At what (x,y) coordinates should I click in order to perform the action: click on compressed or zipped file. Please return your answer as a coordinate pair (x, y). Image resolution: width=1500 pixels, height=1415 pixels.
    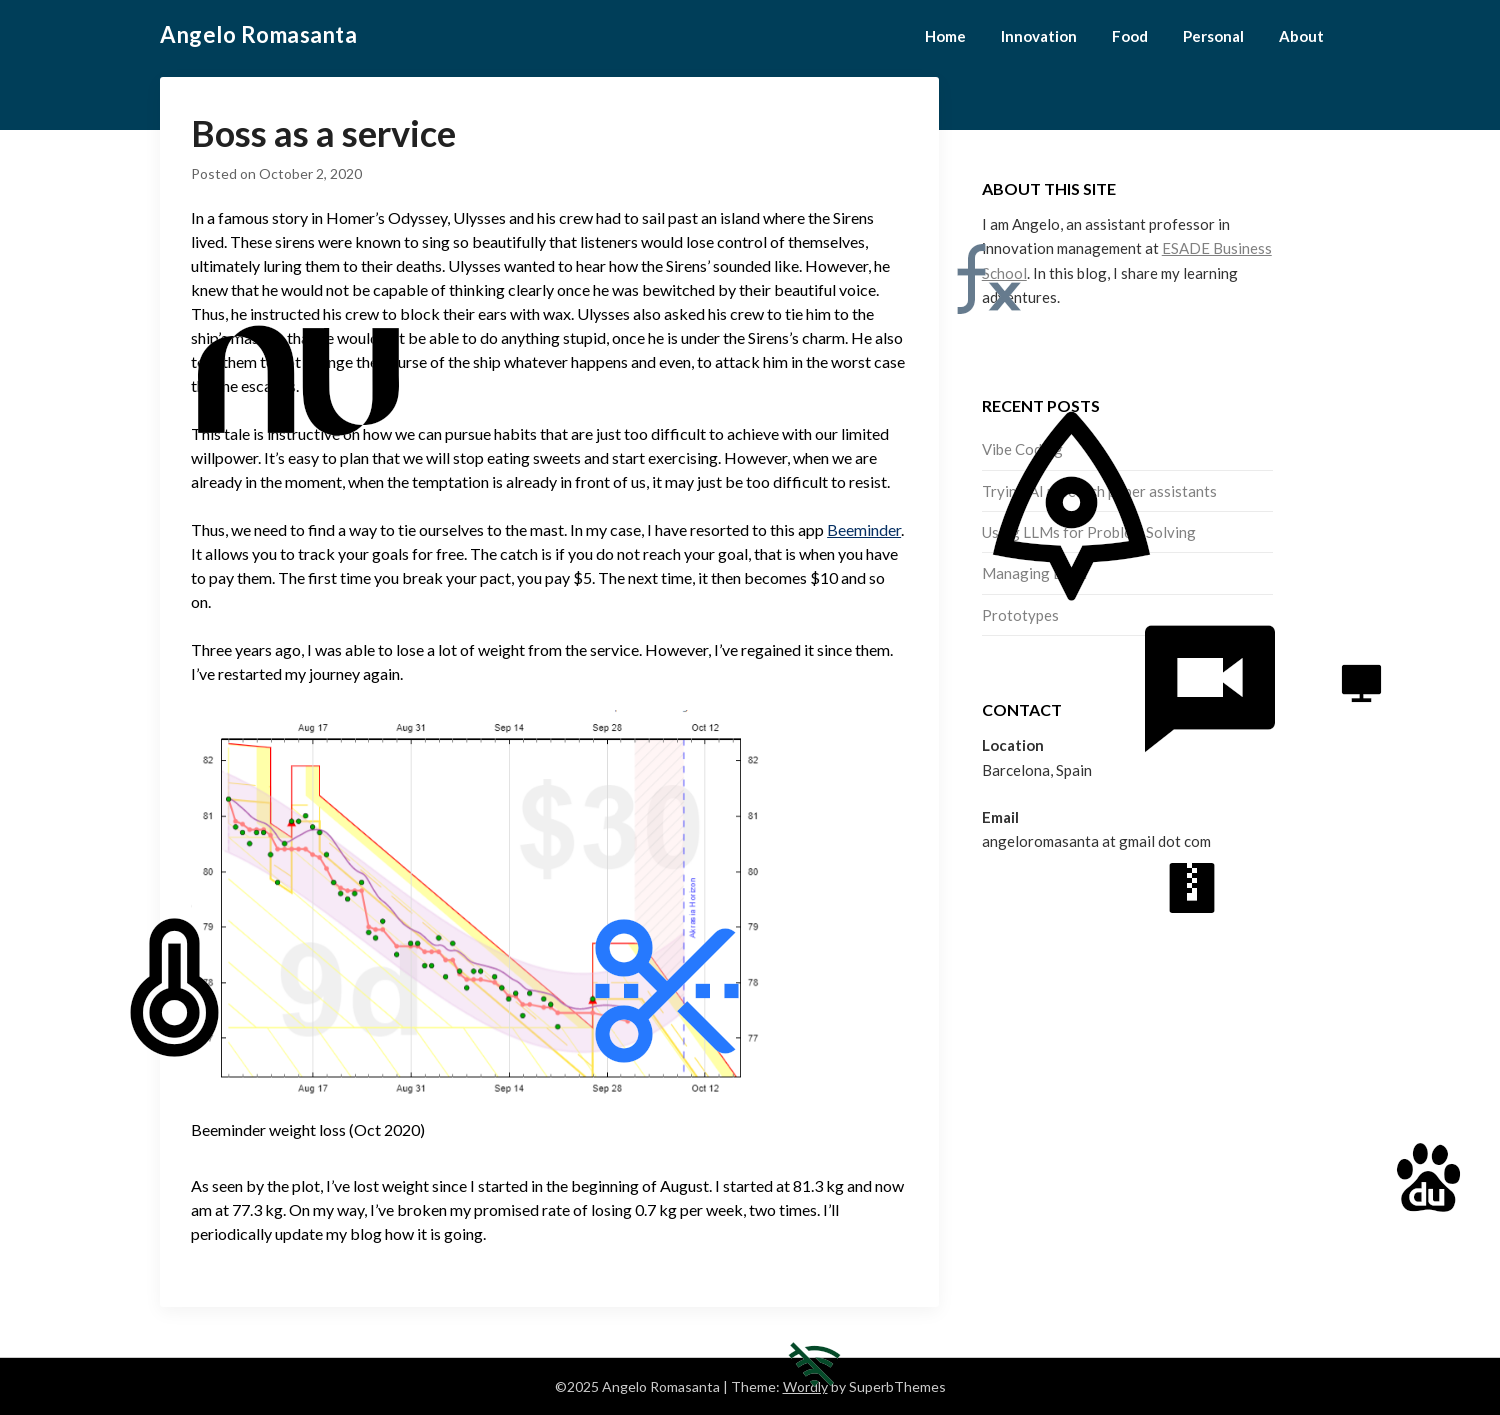
    Looking at the image, I should click on (1192, 888).